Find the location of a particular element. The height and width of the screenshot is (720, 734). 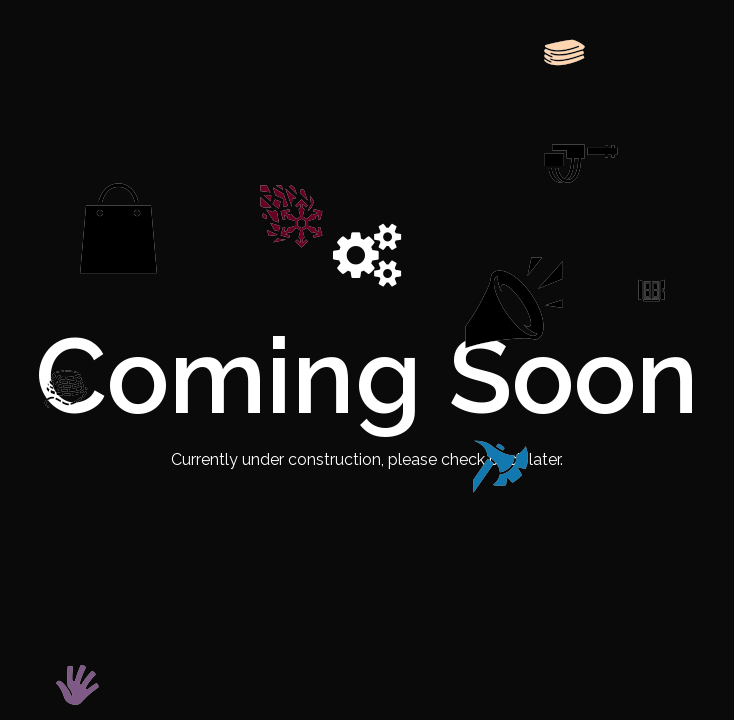

view your shopping cart is located at coordinates (118, 228).